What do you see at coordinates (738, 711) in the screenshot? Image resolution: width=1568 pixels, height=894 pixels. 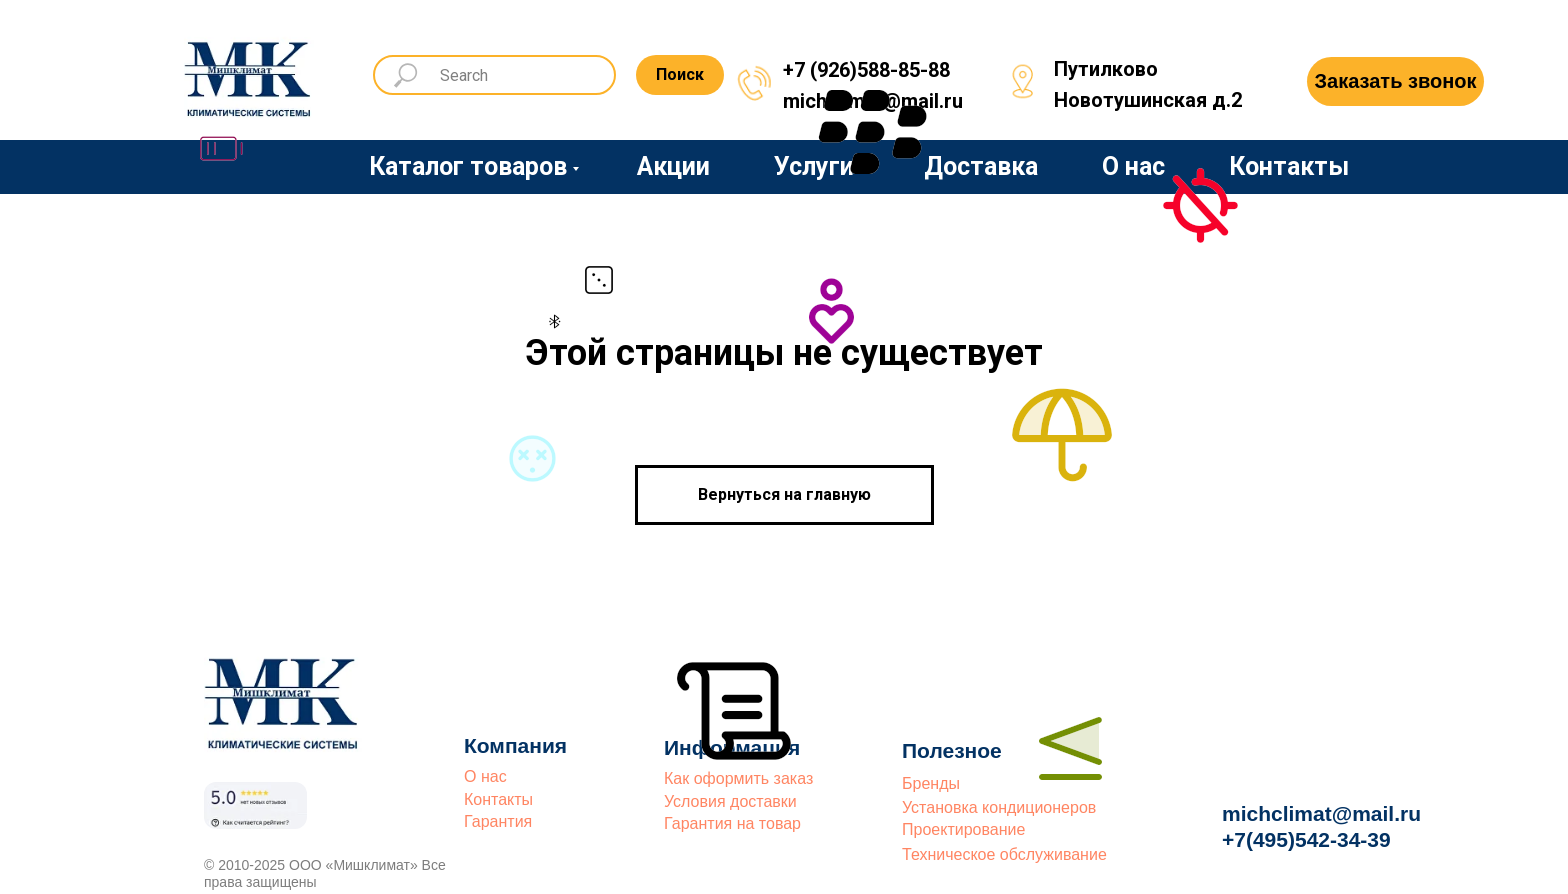 I see `view terms and conditions or legal document` at bounding box center [738, 711].